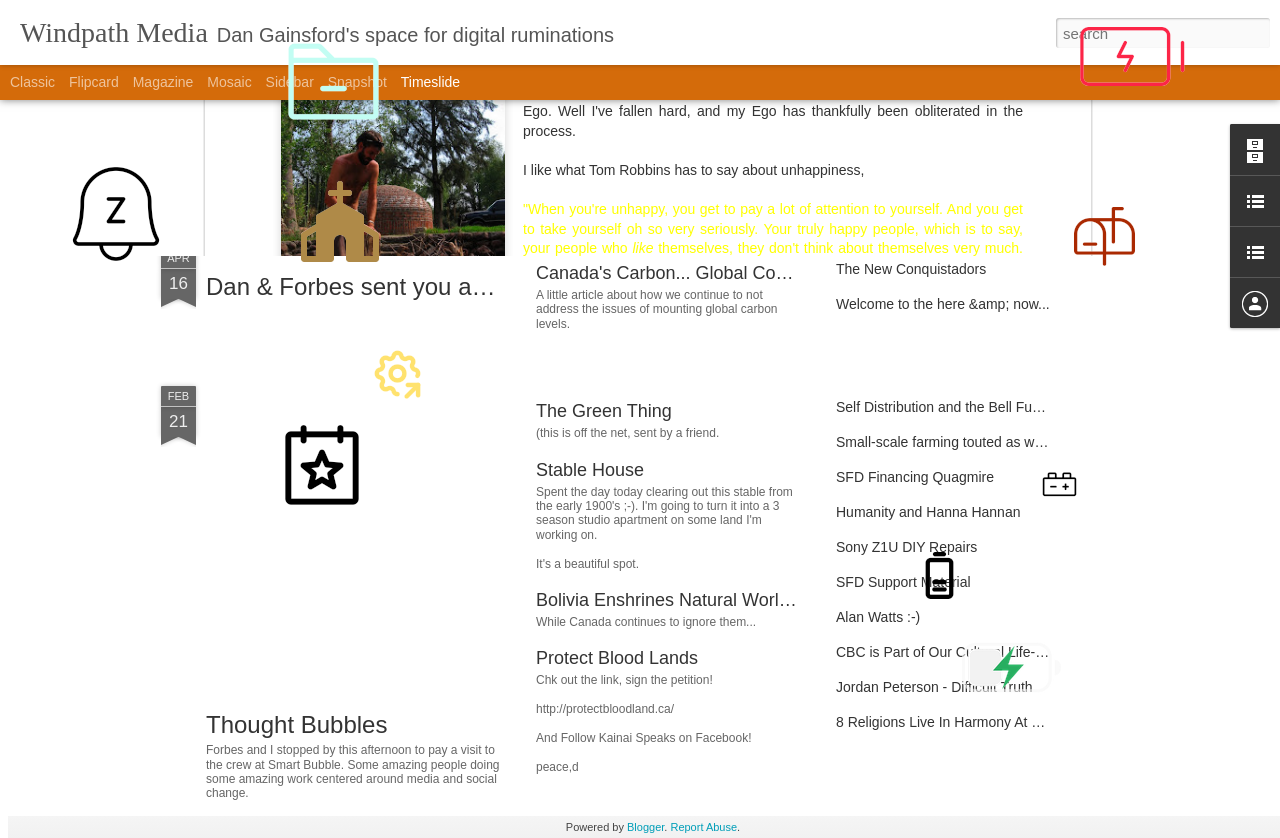 This screenshot has height=838, width=1280. What do you see at coordinates (1011, 667) in the screenshot?
I see `battery at 40% and currently charging` at bounding box center [1011, 667].